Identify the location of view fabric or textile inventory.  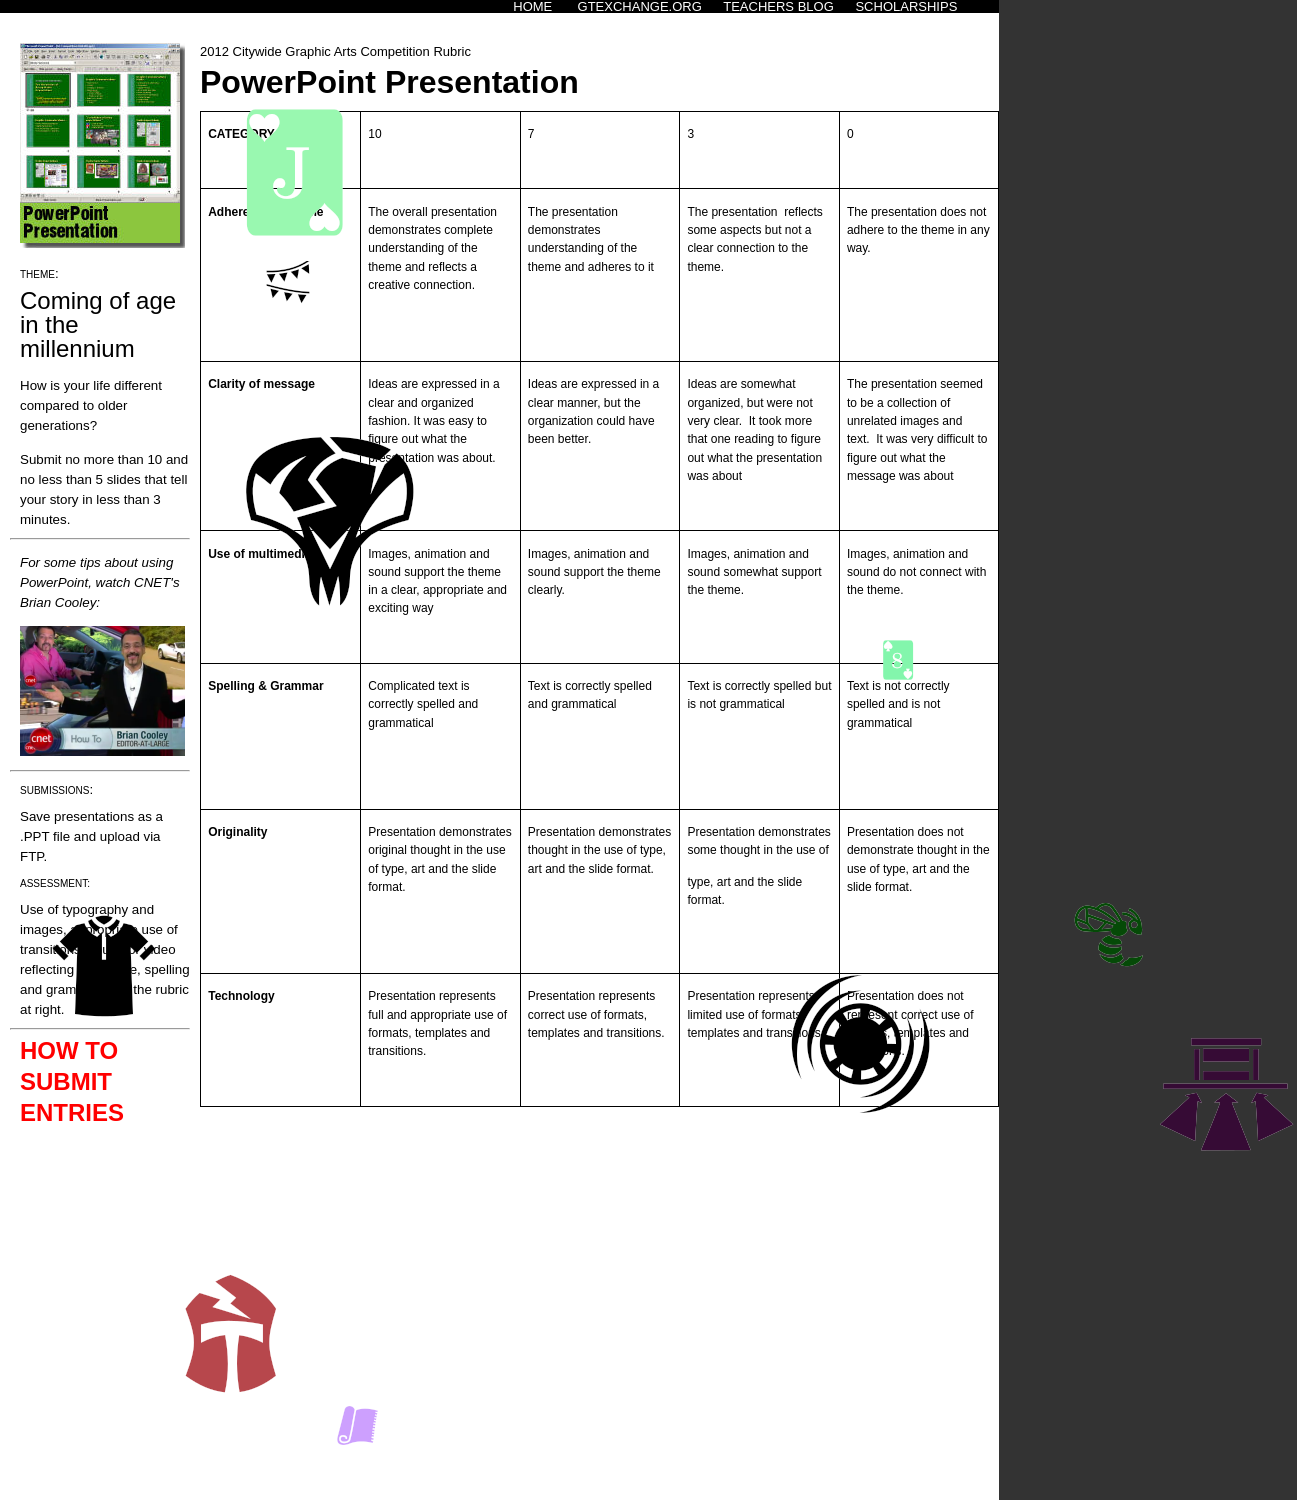
(357, 1425).